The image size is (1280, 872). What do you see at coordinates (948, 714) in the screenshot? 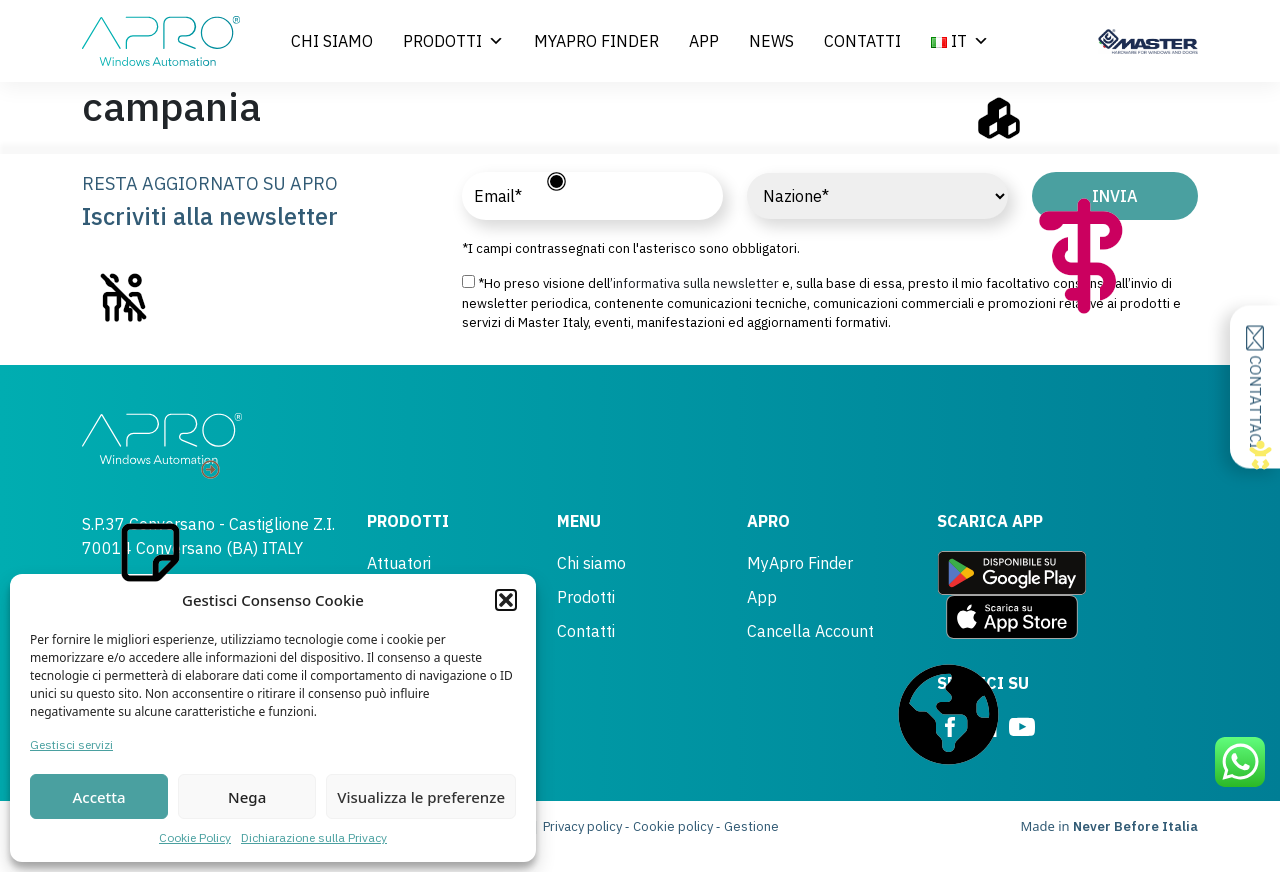
I see `switch to global or worldwide view` at bounding box center [948, 714].